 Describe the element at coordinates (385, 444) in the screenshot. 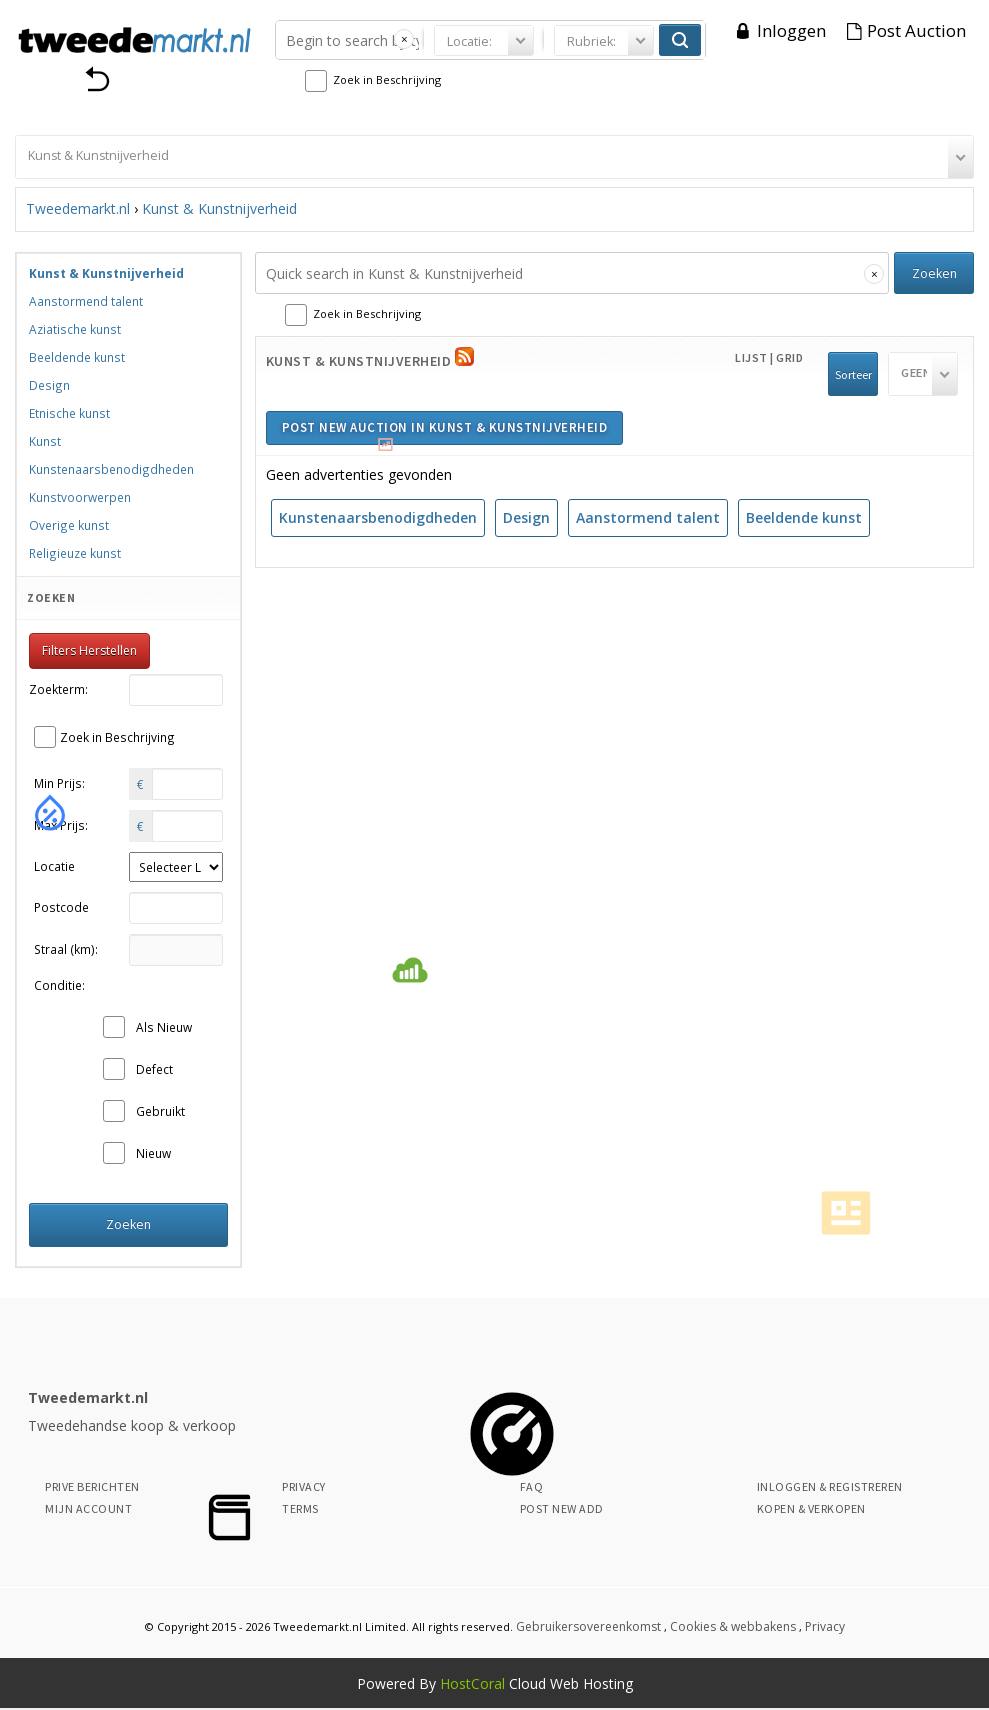

I see `view financial growth or investment performance` at that location.